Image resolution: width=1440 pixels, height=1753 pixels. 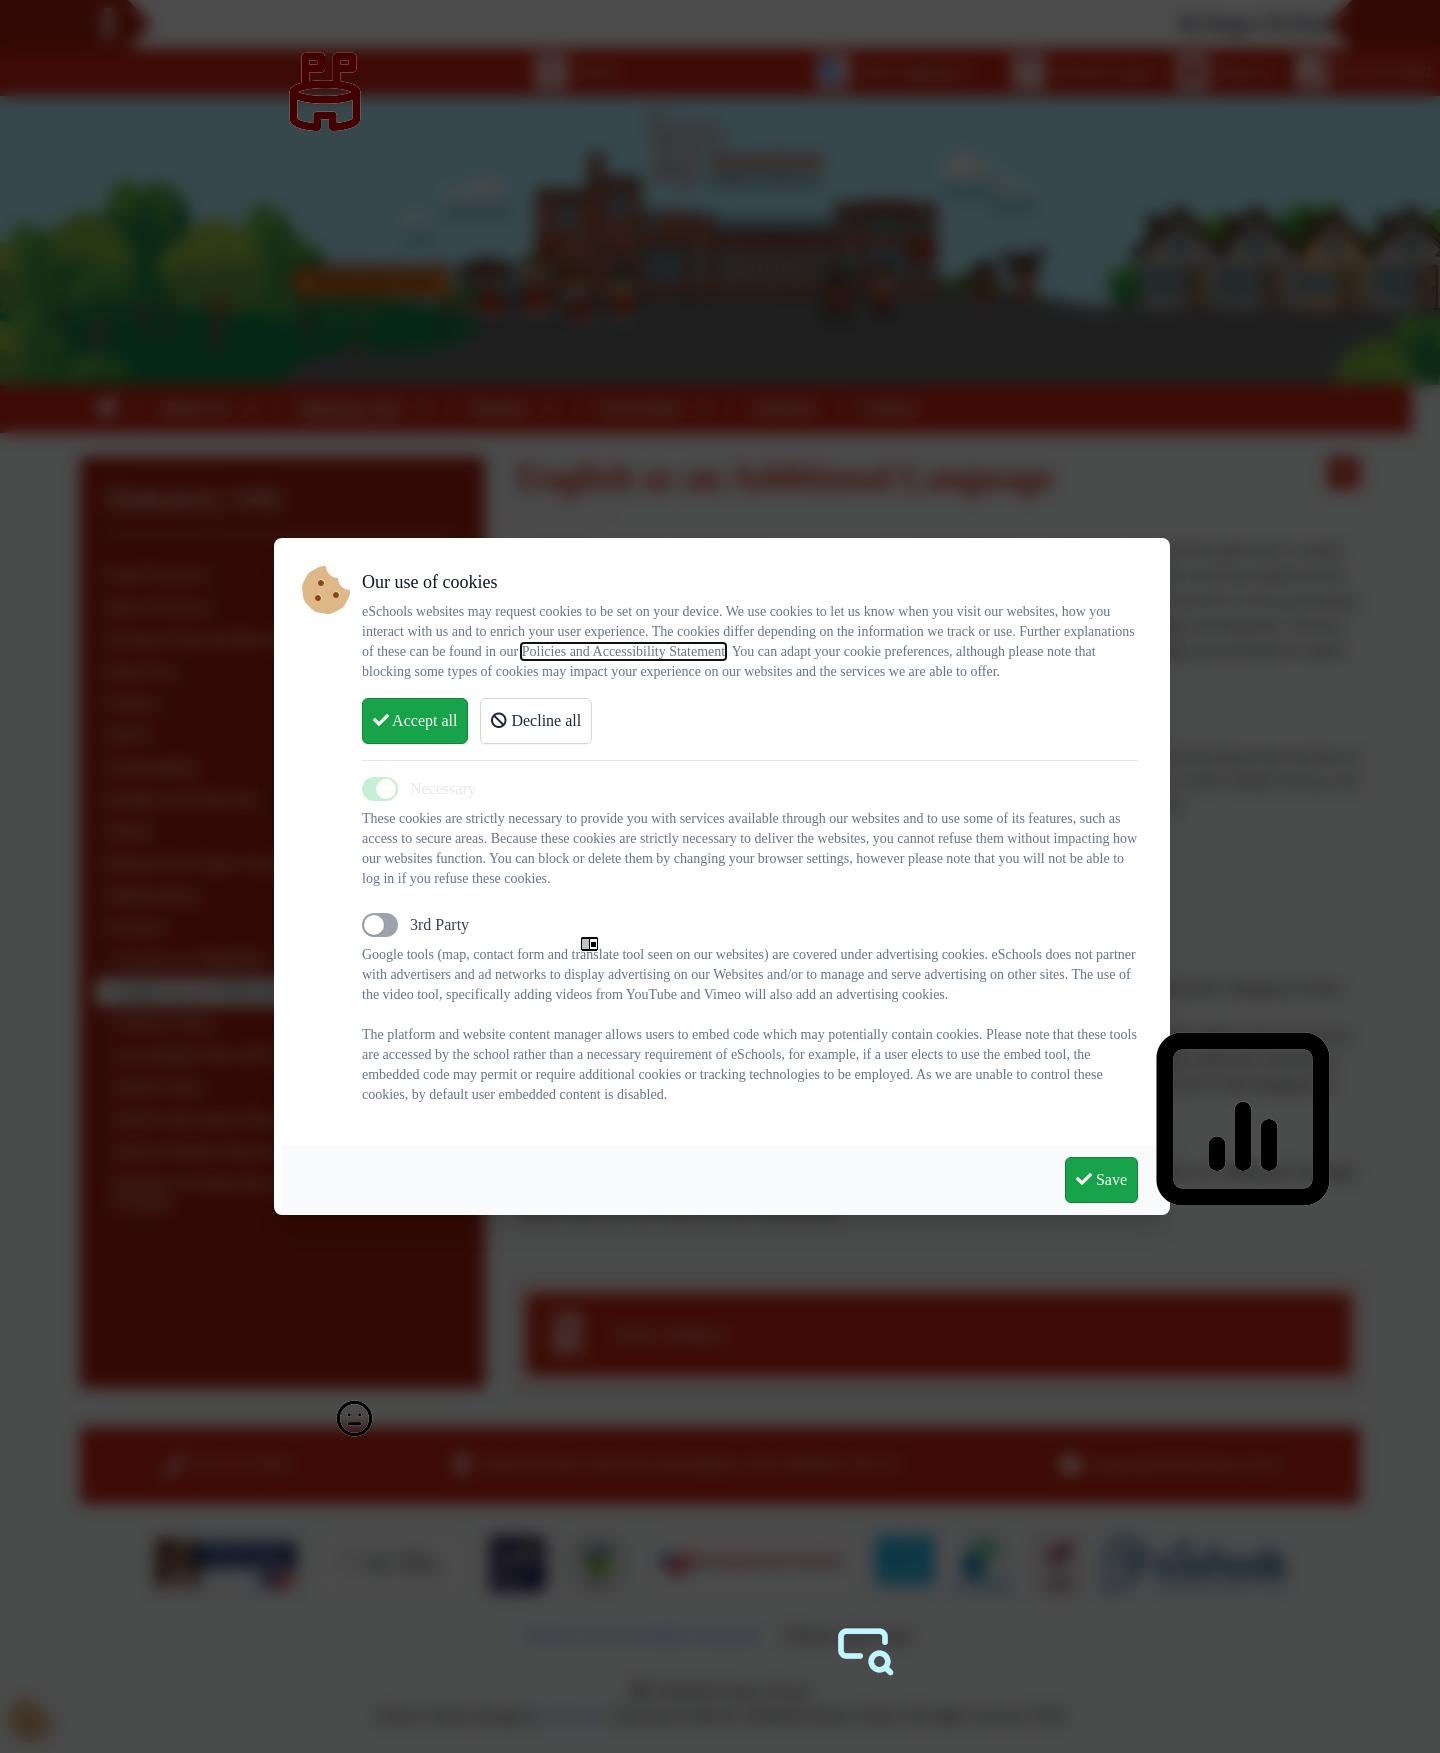 What do you see at coordinates (863, 1645) in the screenshot?
I see `search within an input field` at bounding box center [863, 1645].